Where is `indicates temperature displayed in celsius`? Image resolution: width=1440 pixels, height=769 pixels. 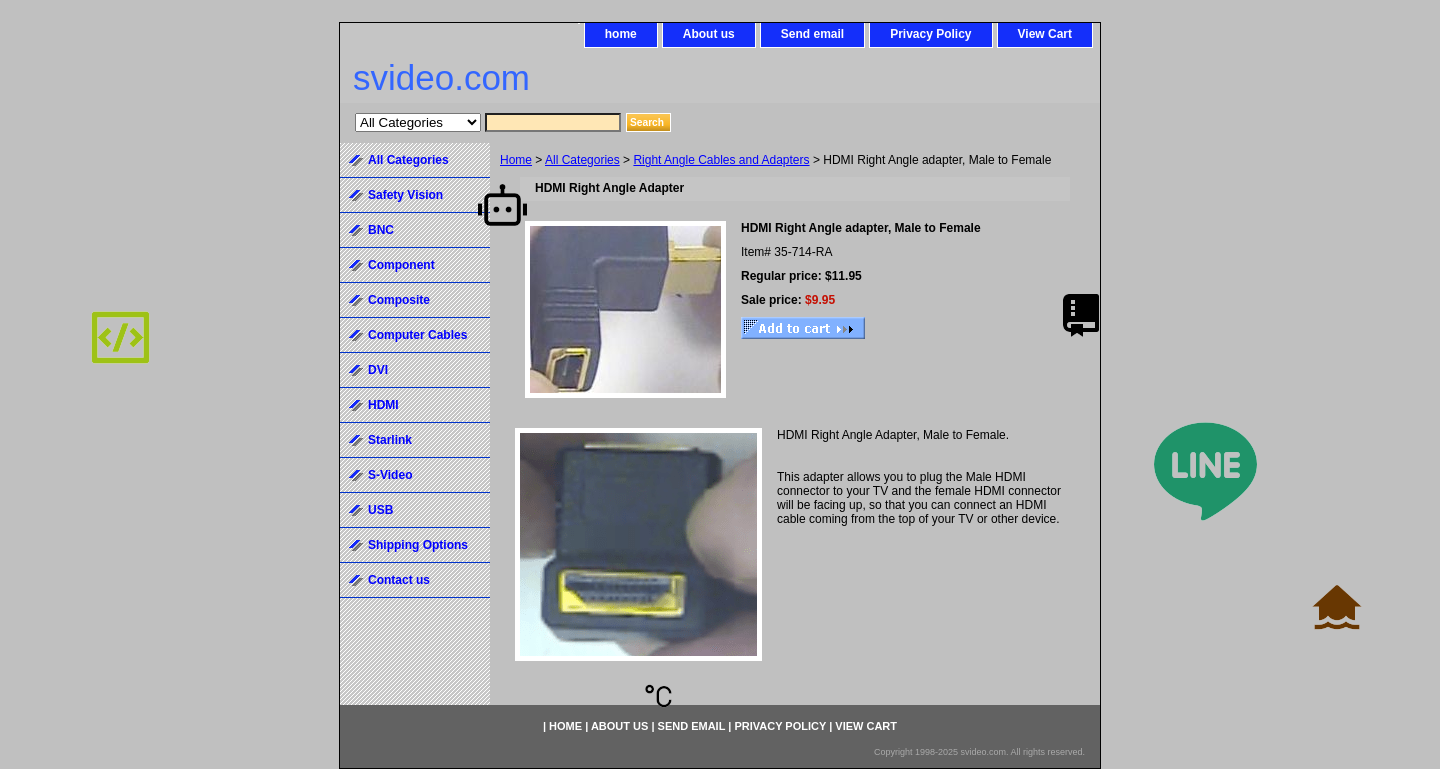
indicates temperature displayed in celsius is located at coordinates (659, 696).